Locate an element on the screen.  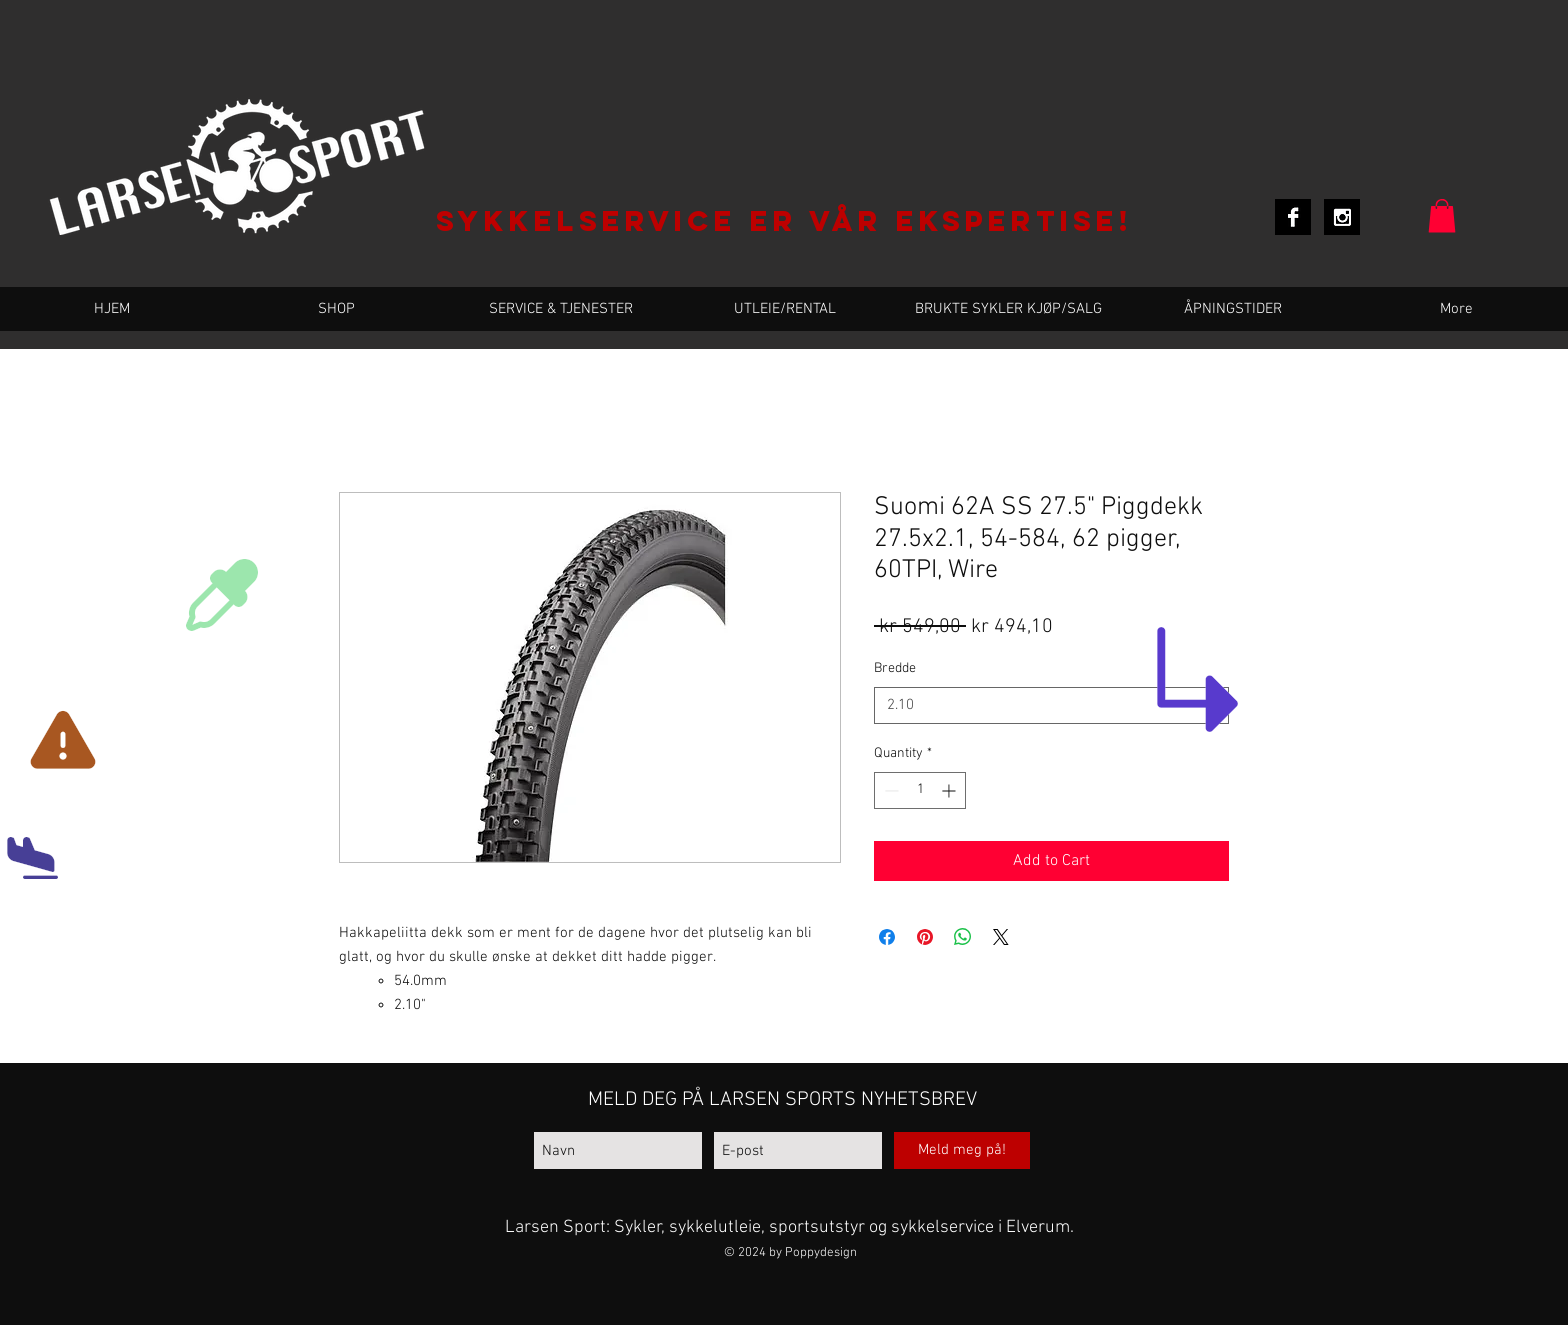
indicates flight arrival status is located at coordinates (30, 858).